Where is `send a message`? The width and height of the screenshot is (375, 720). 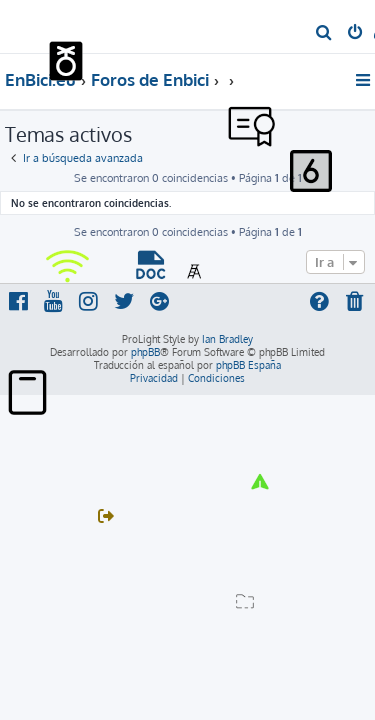 send a message is located at coordinates (260, 482).